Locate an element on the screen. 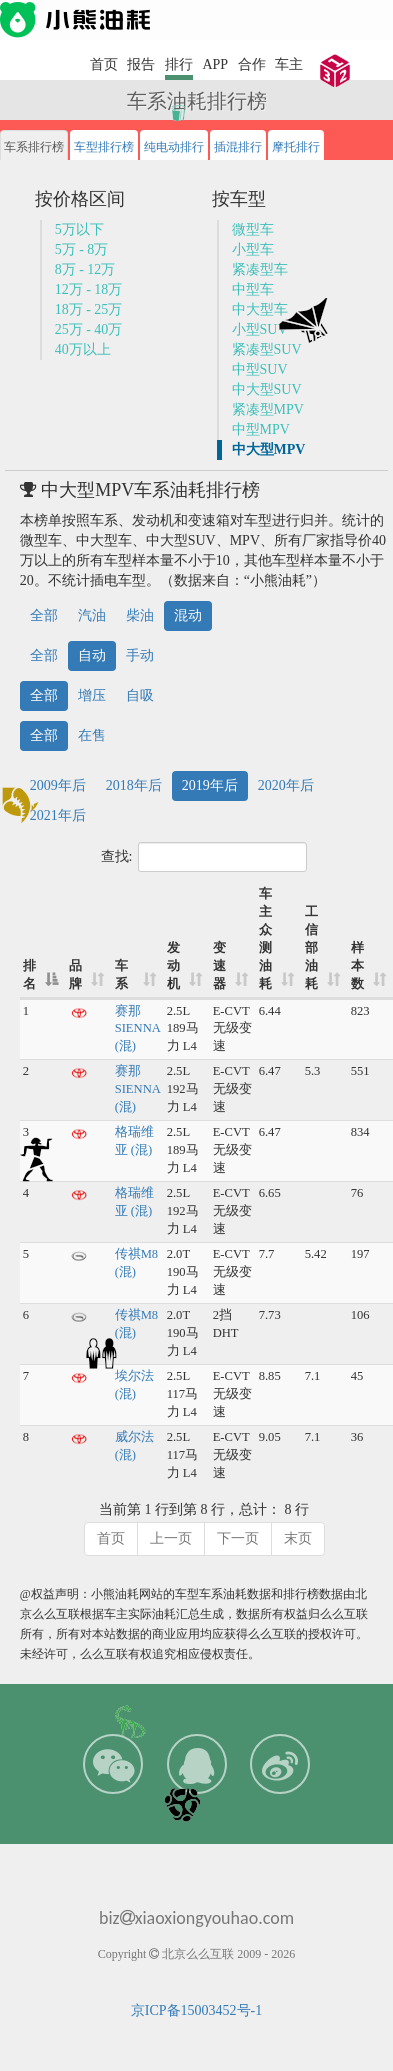 Image resolution: width=393 pixels, height=2071 pixels. roll dice or generate random number is located at coordinates (335, 71).